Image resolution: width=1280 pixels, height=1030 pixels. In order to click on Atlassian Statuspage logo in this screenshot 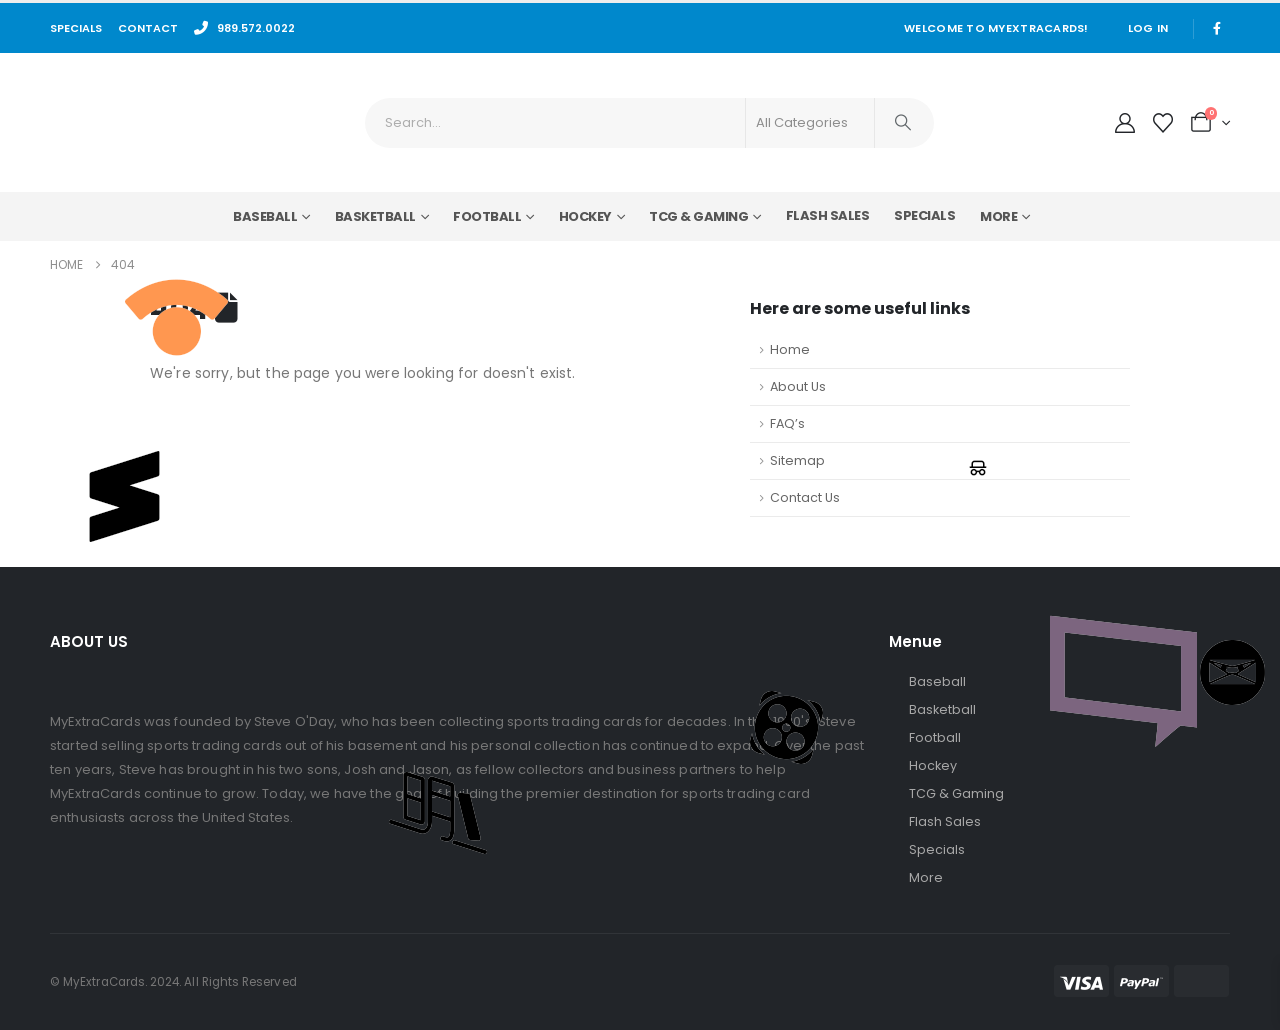, I will do `click(176, 317)`.